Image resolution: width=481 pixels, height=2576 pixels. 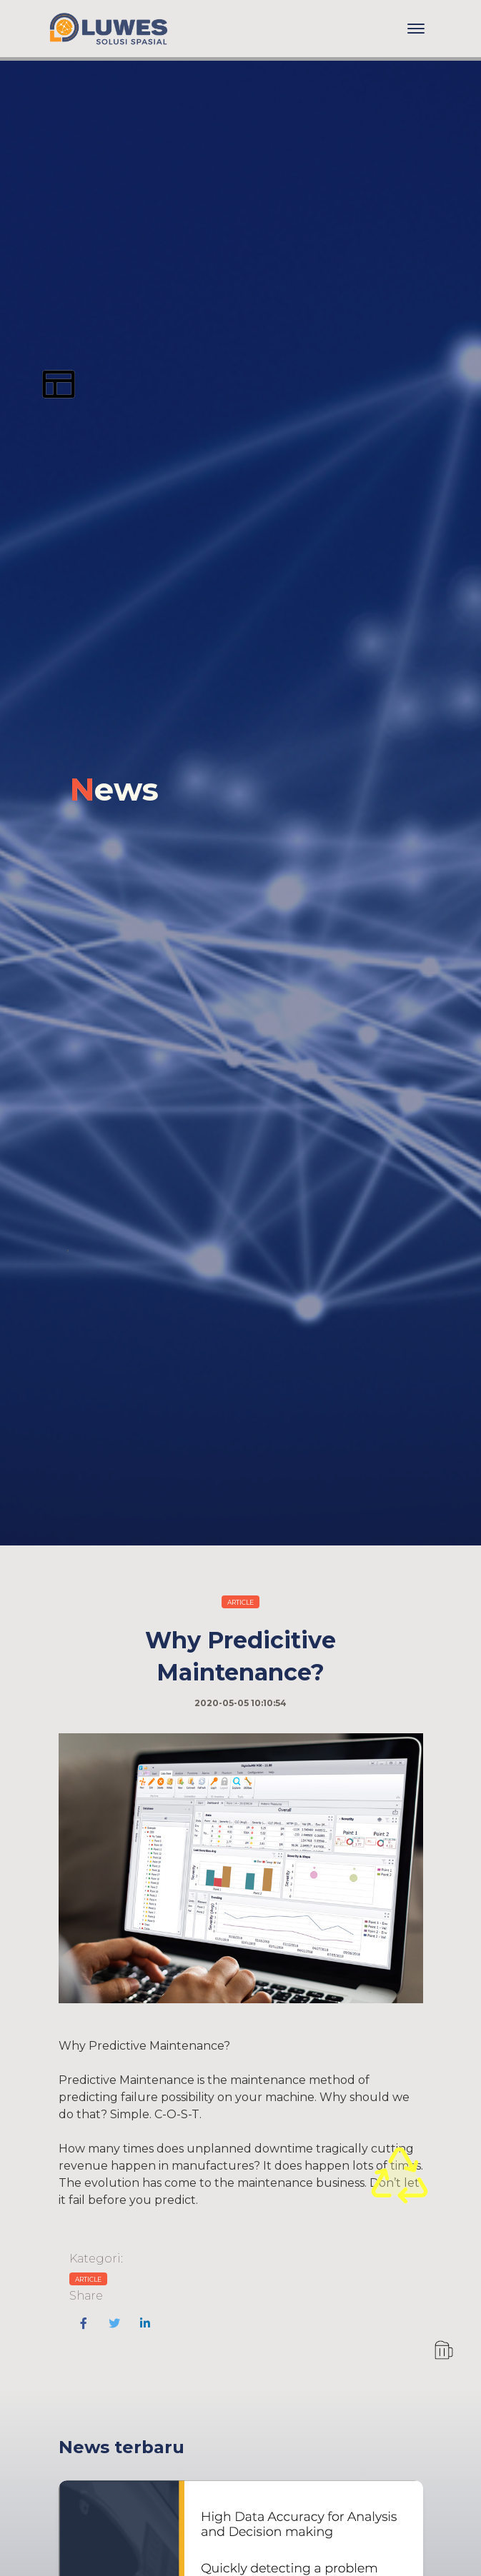 I want to click on browse nearby bars or pubs, so click(x=442, y=2350).